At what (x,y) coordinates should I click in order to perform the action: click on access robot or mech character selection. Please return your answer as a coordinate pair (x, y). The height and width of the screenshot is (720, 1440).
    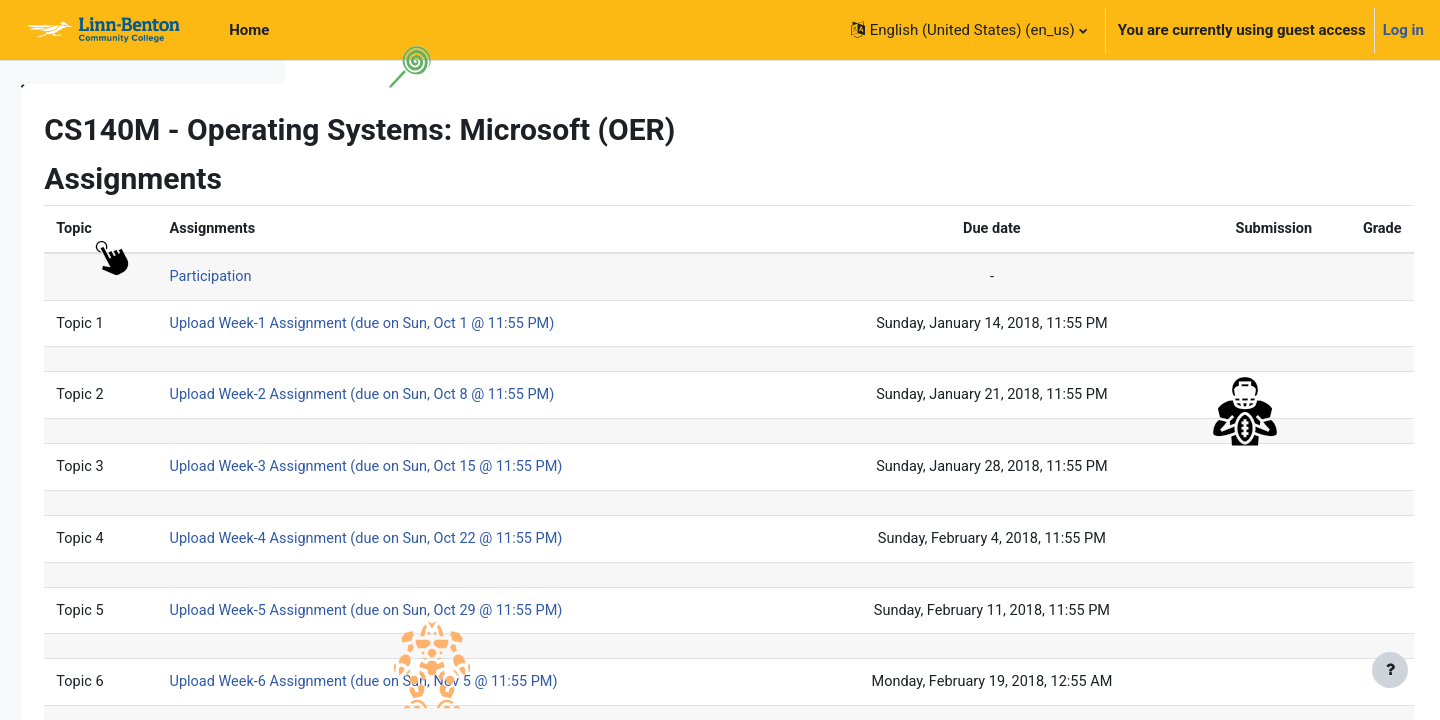
    Looking at the image, I should click on (432, 665).